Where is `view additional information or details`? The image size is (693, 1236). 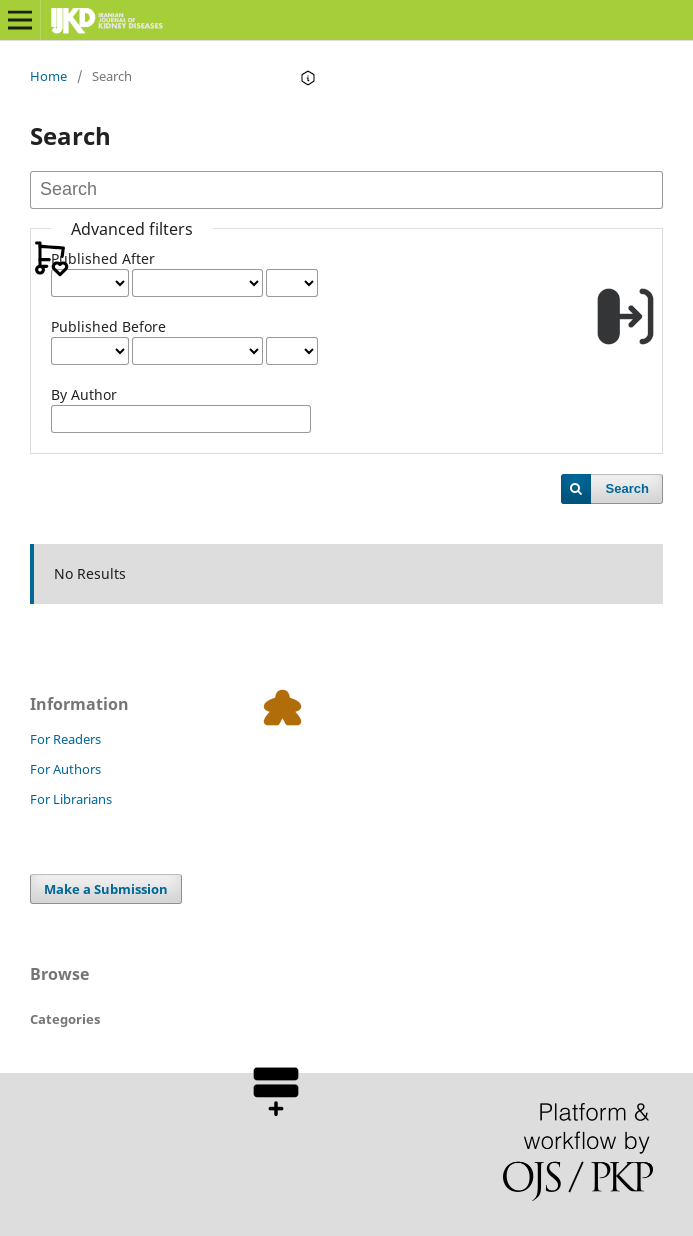 view additional information or details is located at coordinates (308, 78).